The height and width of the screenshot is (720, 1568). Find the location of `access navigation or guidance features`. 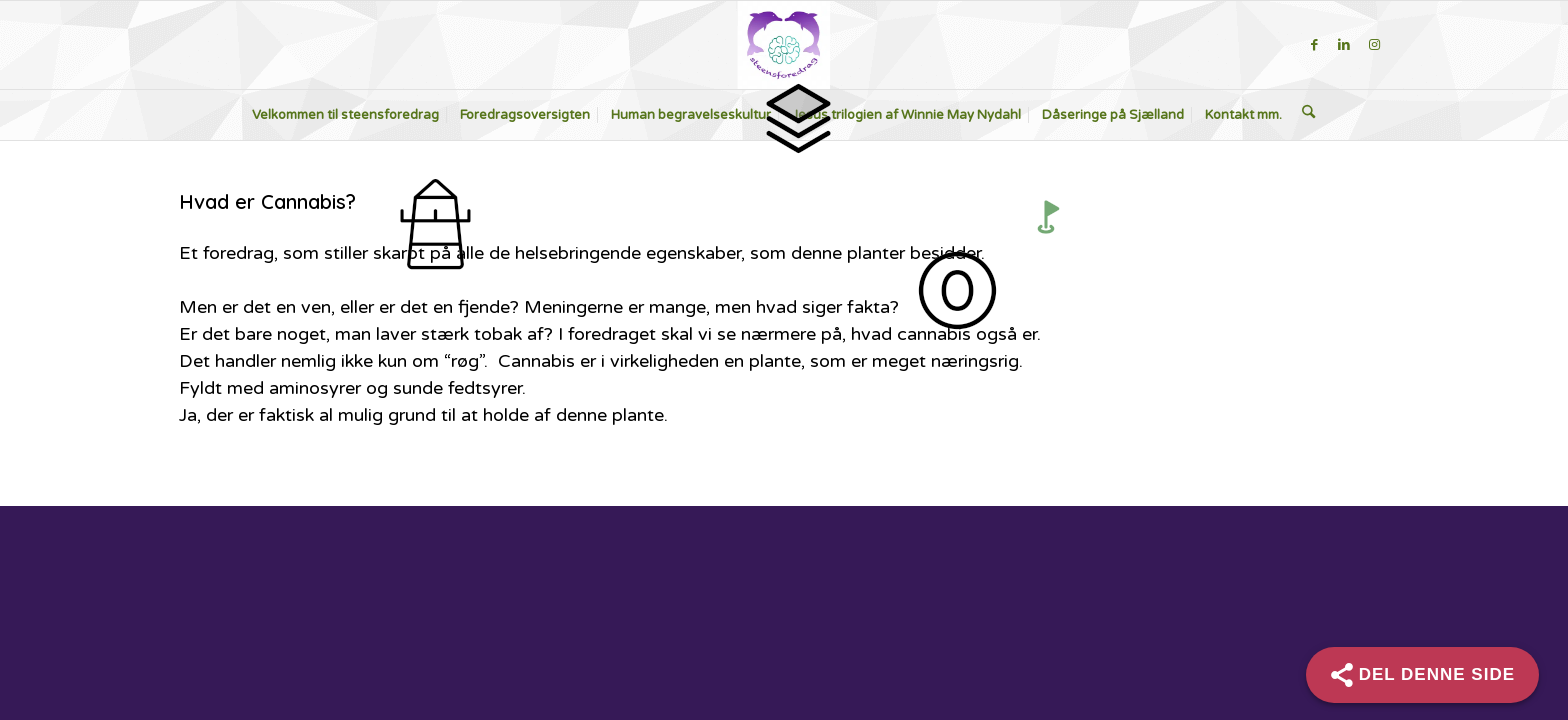

access navigation or guidance features is located at coordinates (435, 227).